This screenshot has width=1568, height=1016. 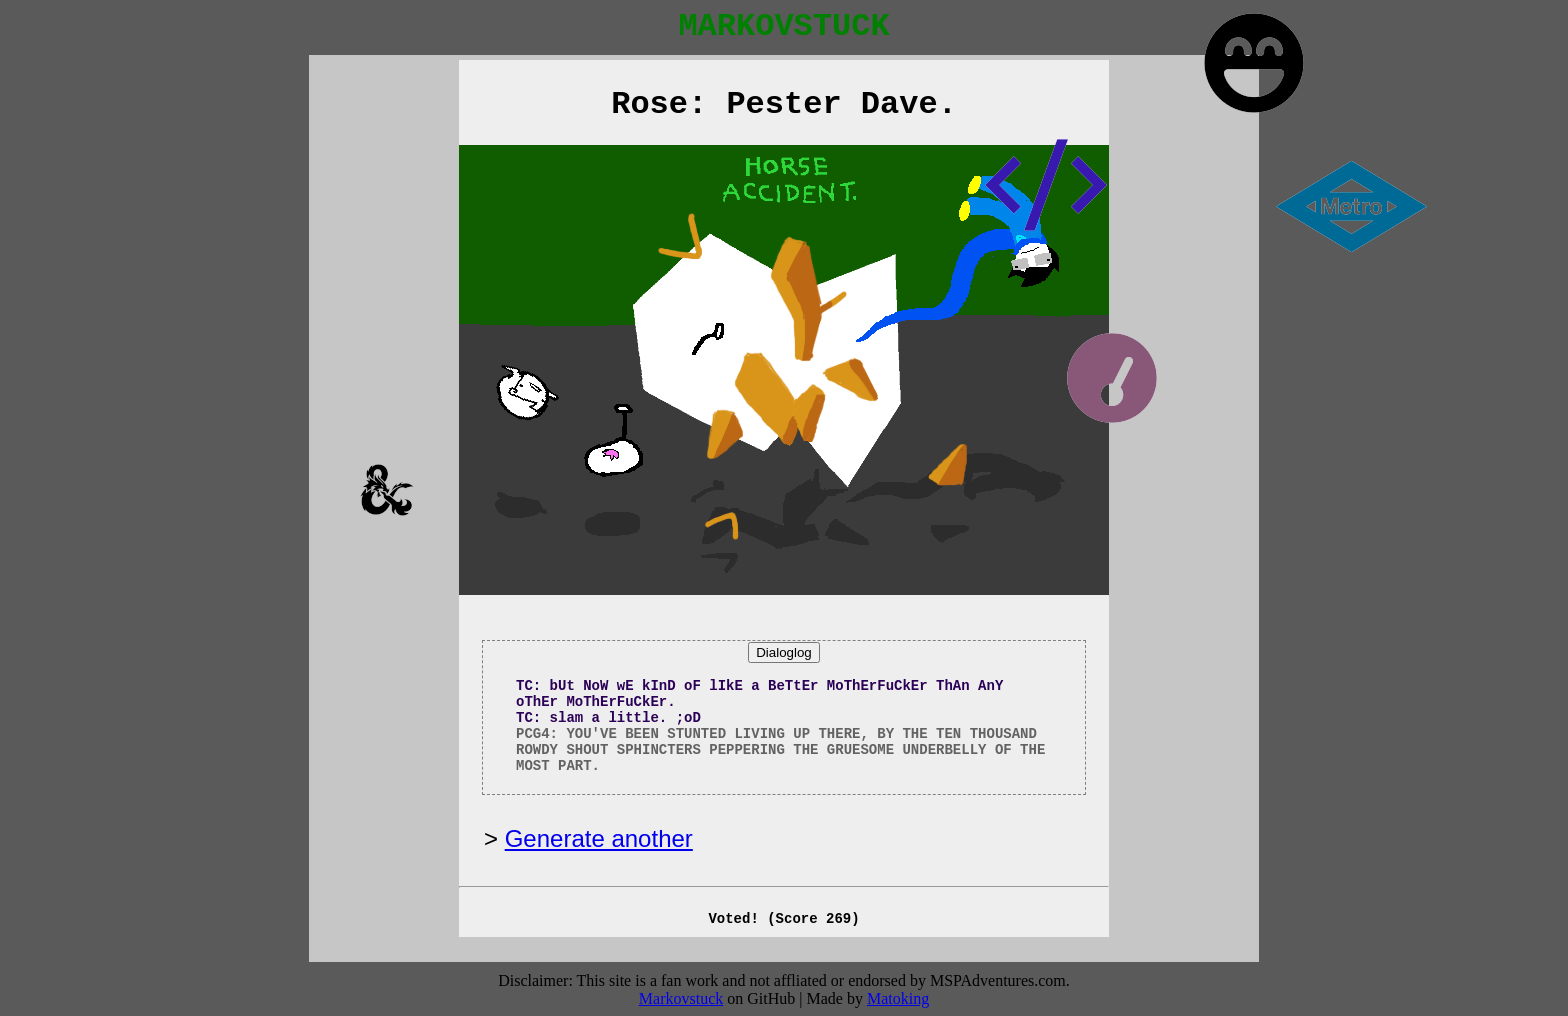 I want to click on Dungeons & Dragons logo, so click(x=387, y=490).